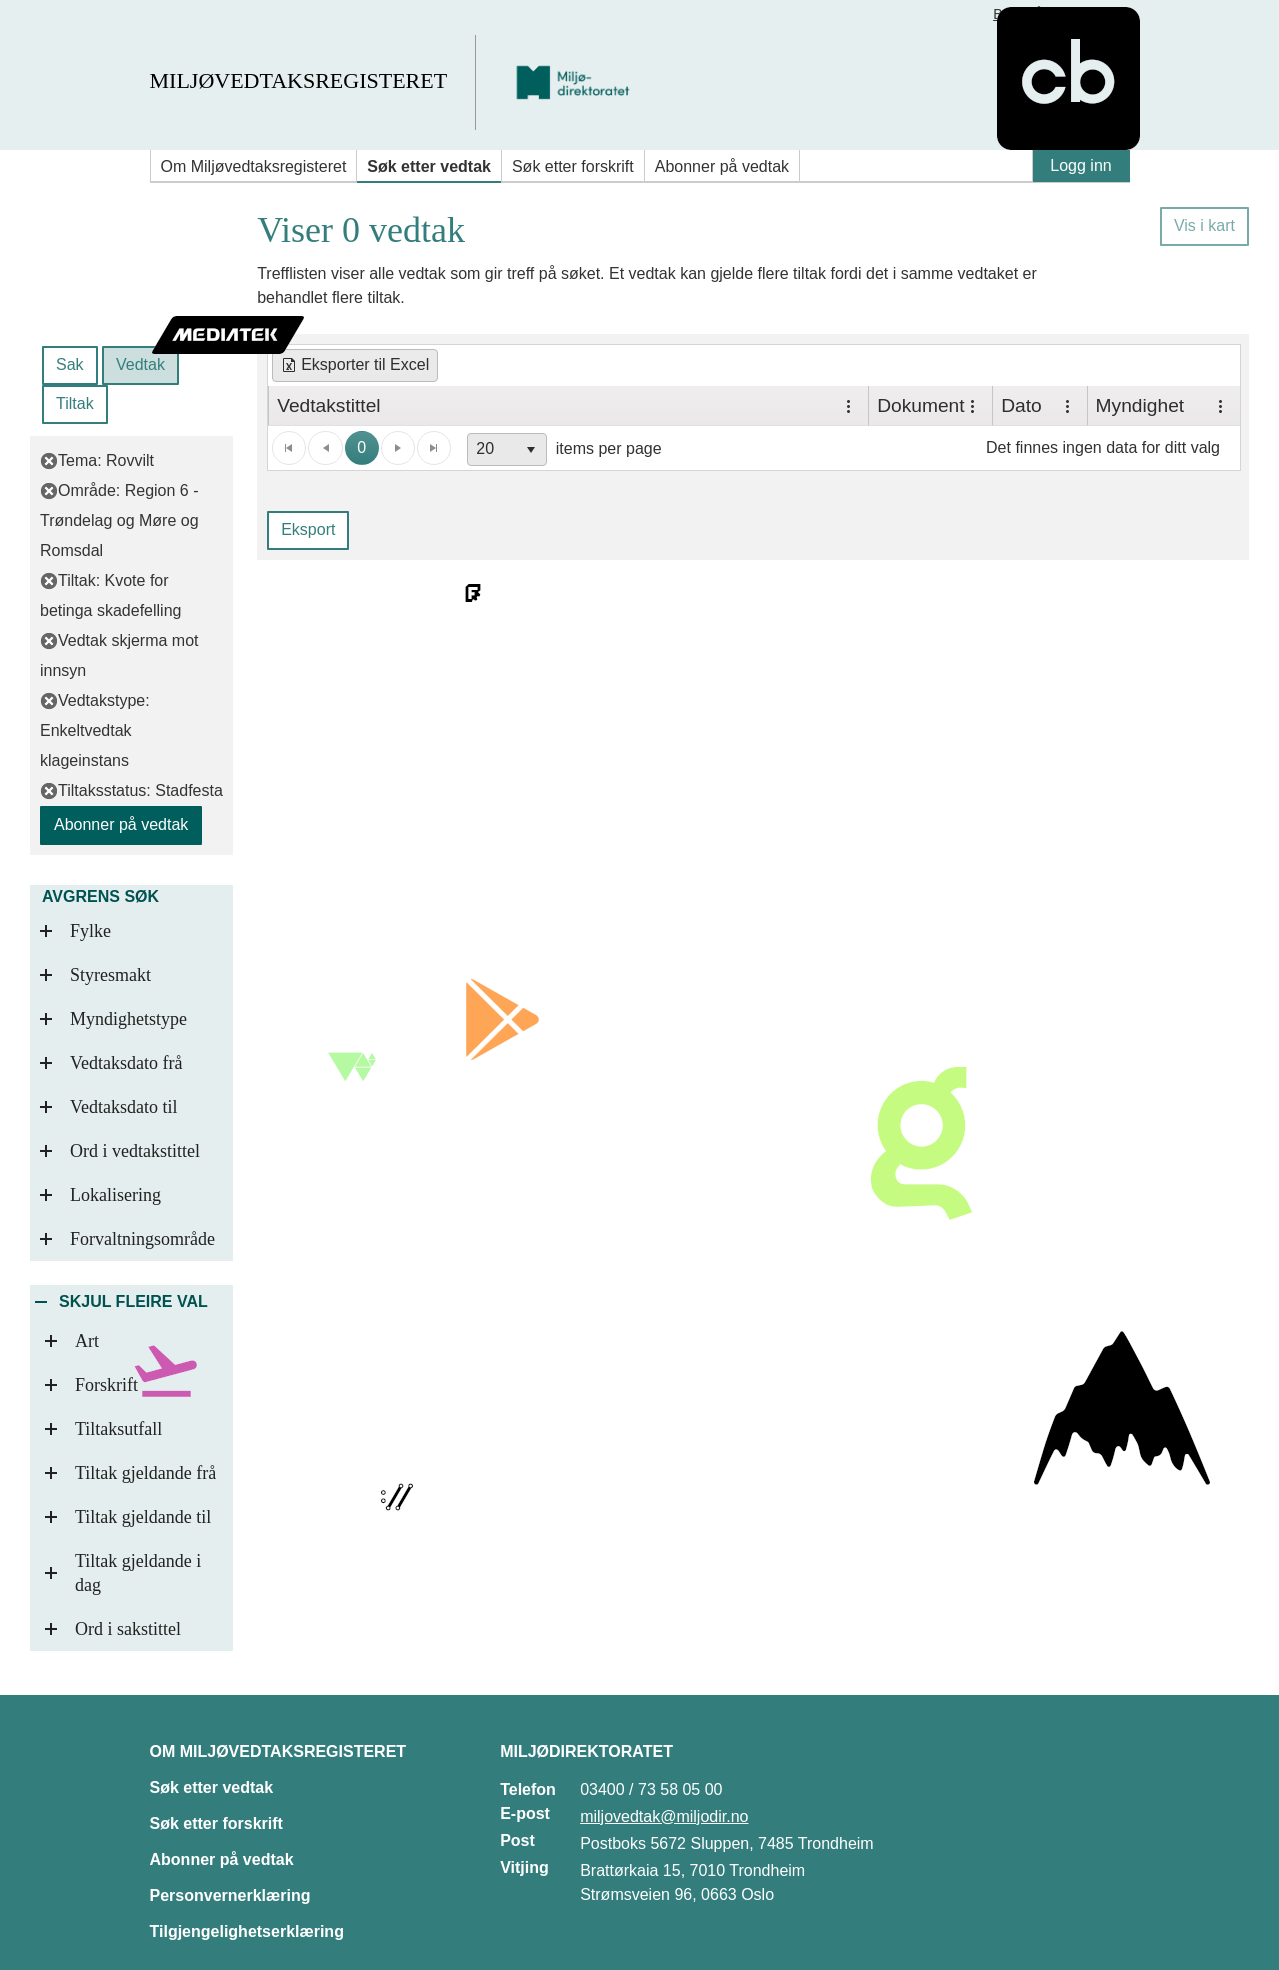  I want to click on open the Google Play Store, so click(502, 1019).